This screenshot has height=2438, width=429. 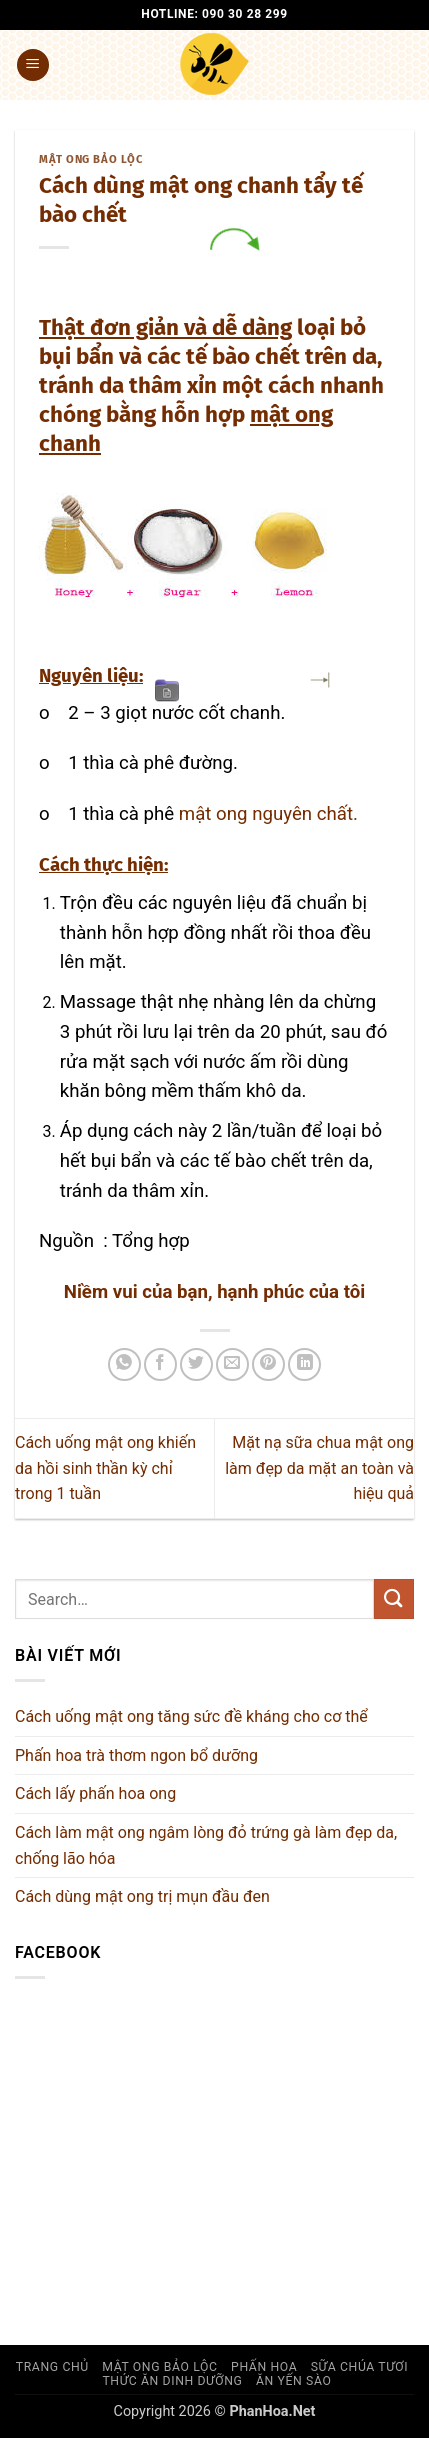 I want to click on jump to the last item in a list, so click(x=320, y=680).